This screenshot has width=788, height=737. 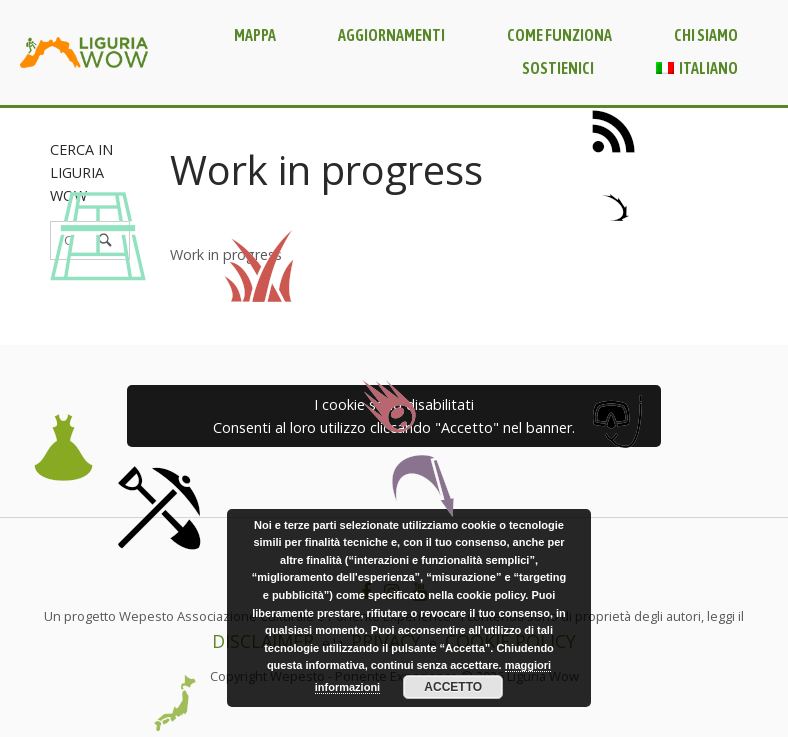 What do you see at coordinates (159, 508) in the screenshot?
I see `dig-dug game icon` at bounding box center [159, 508].